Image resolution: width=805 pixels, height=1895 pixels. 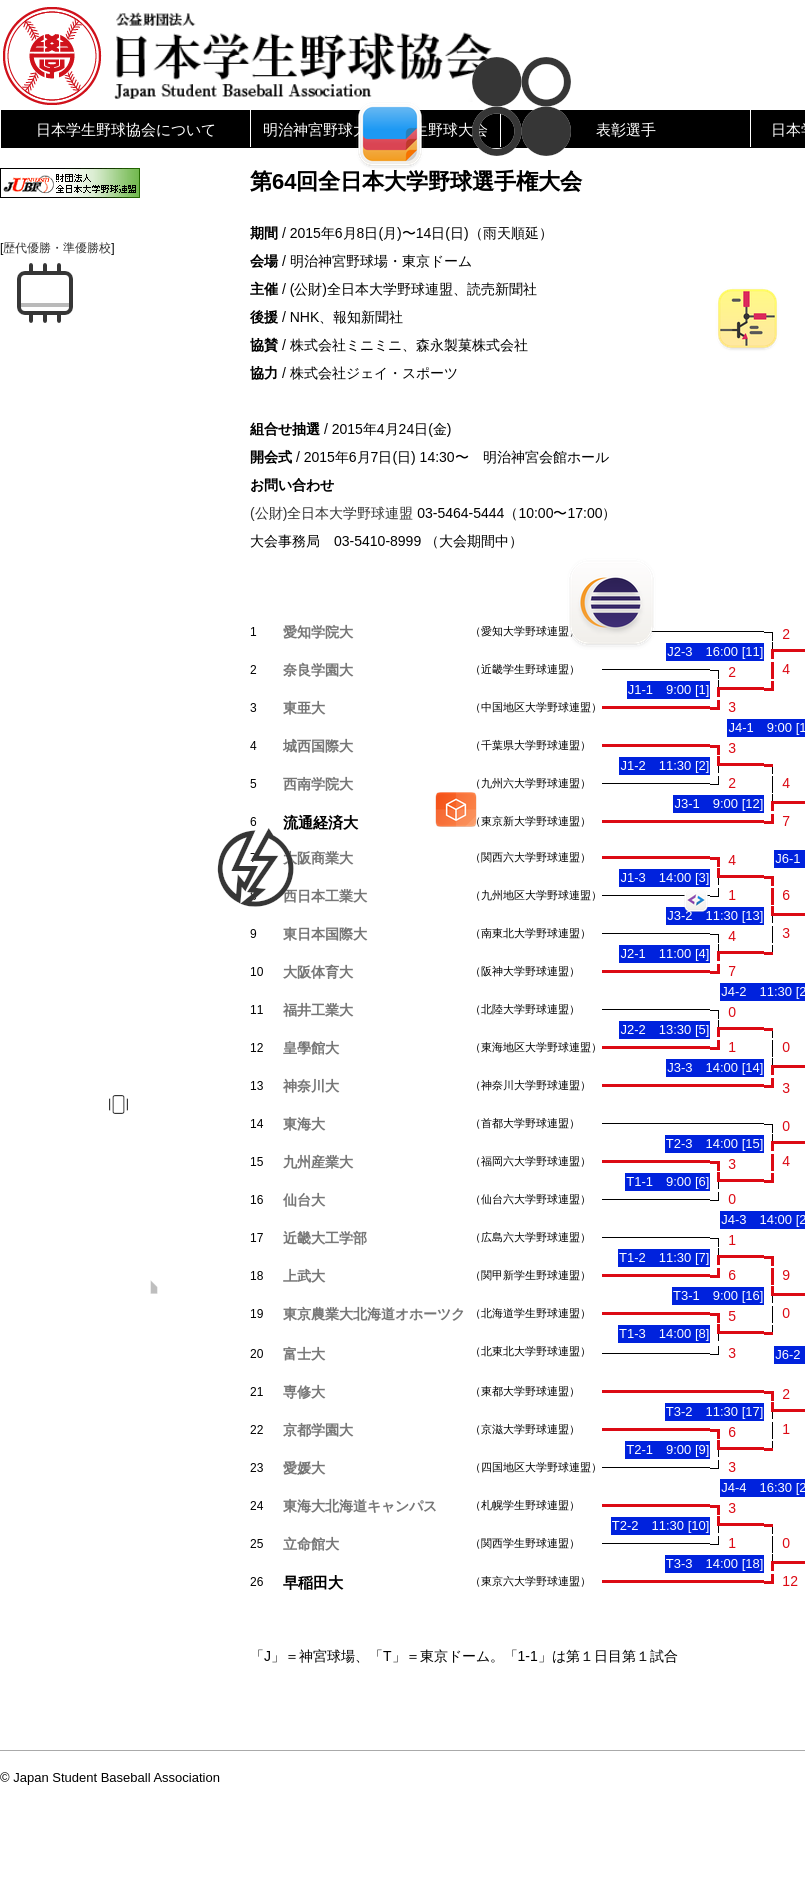 What do you see at coordinates (521, 106) in the screenshot?
I see `launch the reversi board game app` at bounding box center [521, 106].